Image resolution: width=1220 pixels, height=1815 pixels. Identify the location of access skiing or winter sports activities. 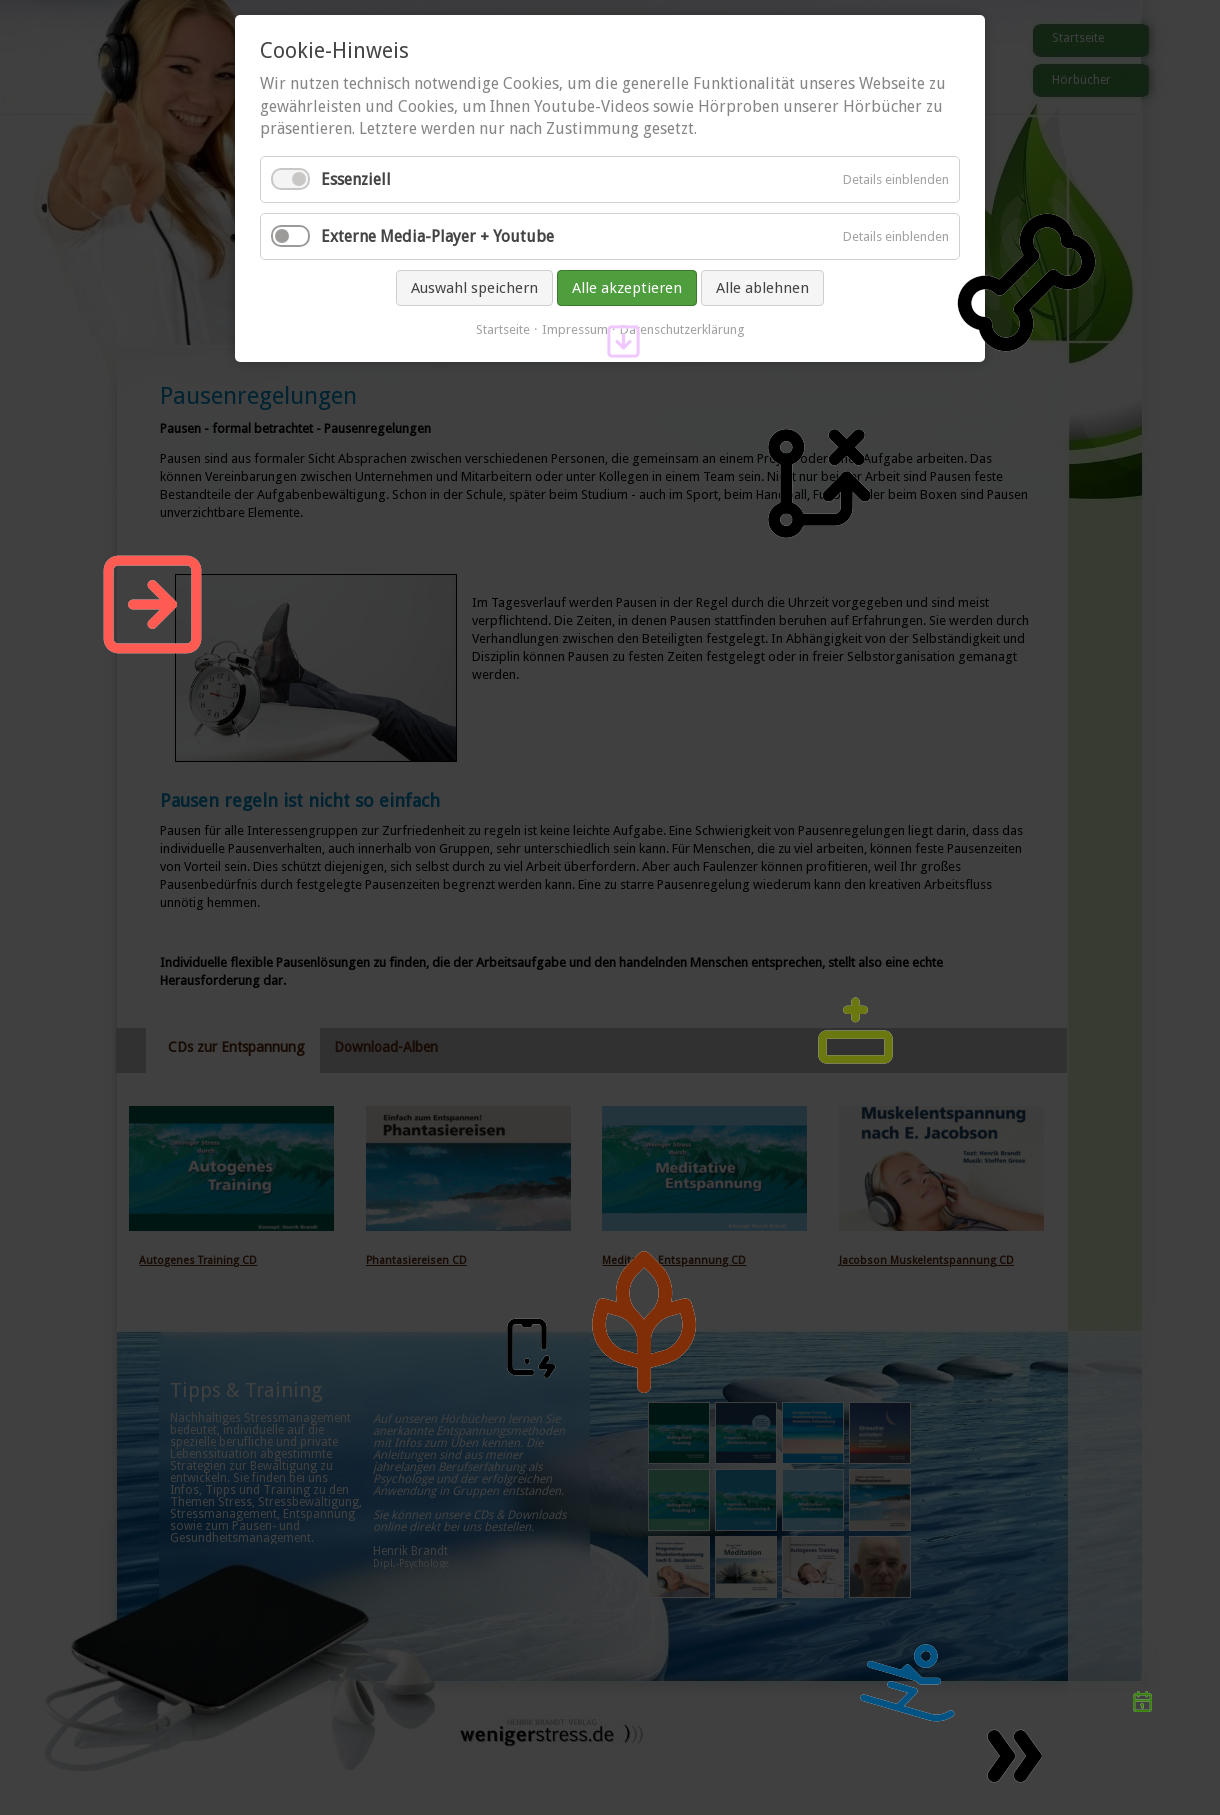
(907, 1684).